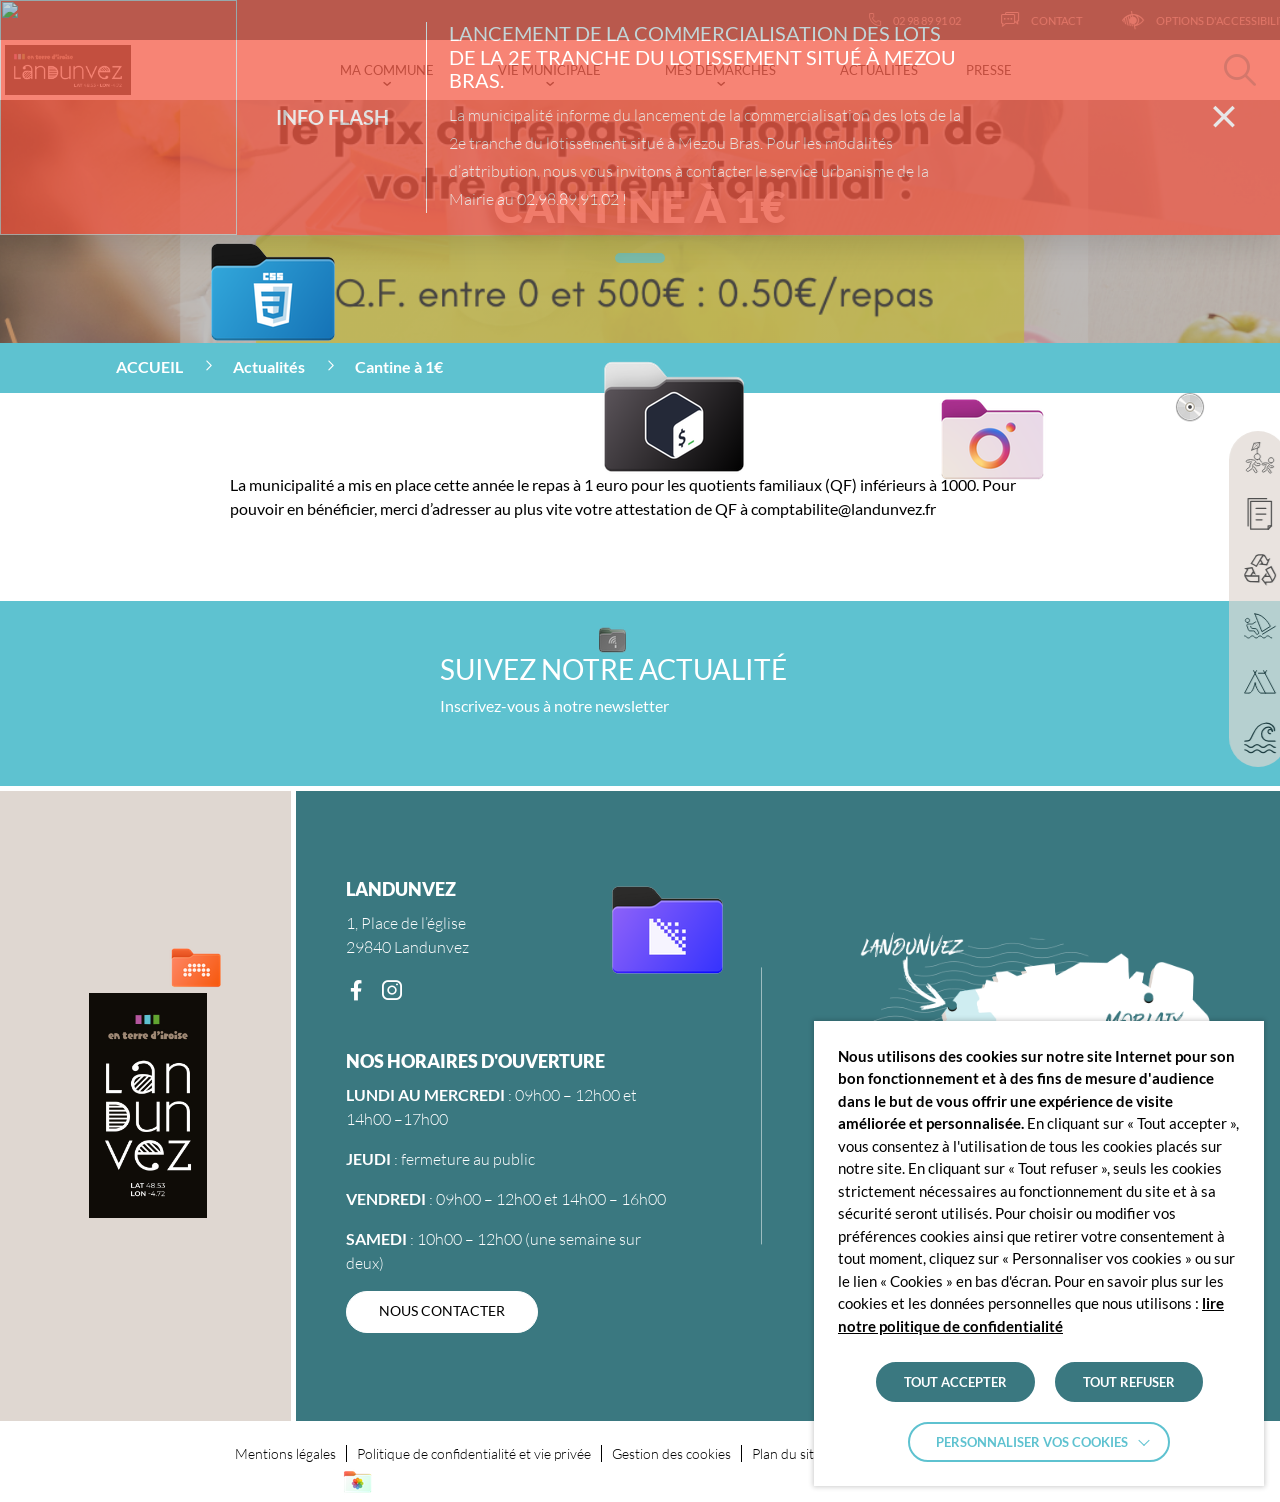  What do you see at coordinates (612, 639) in the screenshot?
I see `open insync cloud sync folder` at bounding box center [612, 639].